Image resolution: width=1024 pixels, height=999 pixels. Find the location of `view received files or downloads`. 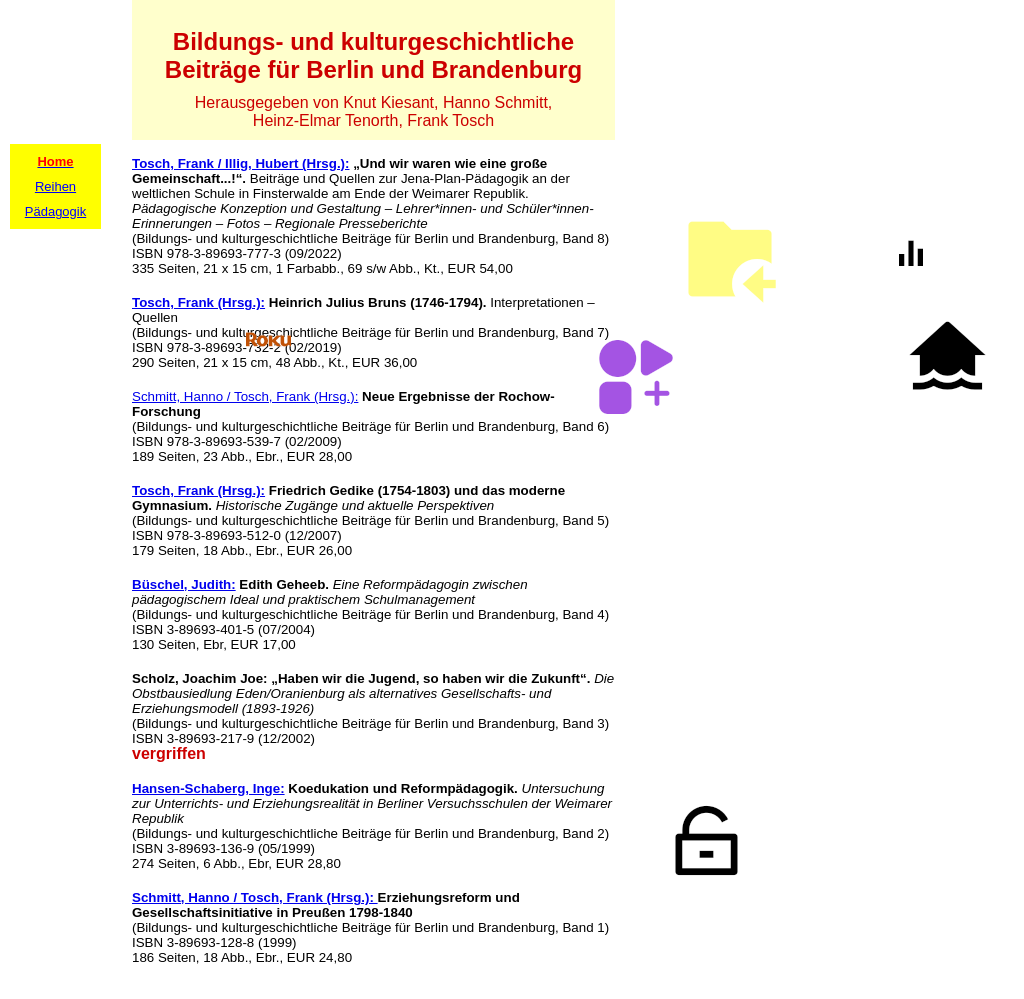

view received files or downloads is located at coordinates (730, 259).